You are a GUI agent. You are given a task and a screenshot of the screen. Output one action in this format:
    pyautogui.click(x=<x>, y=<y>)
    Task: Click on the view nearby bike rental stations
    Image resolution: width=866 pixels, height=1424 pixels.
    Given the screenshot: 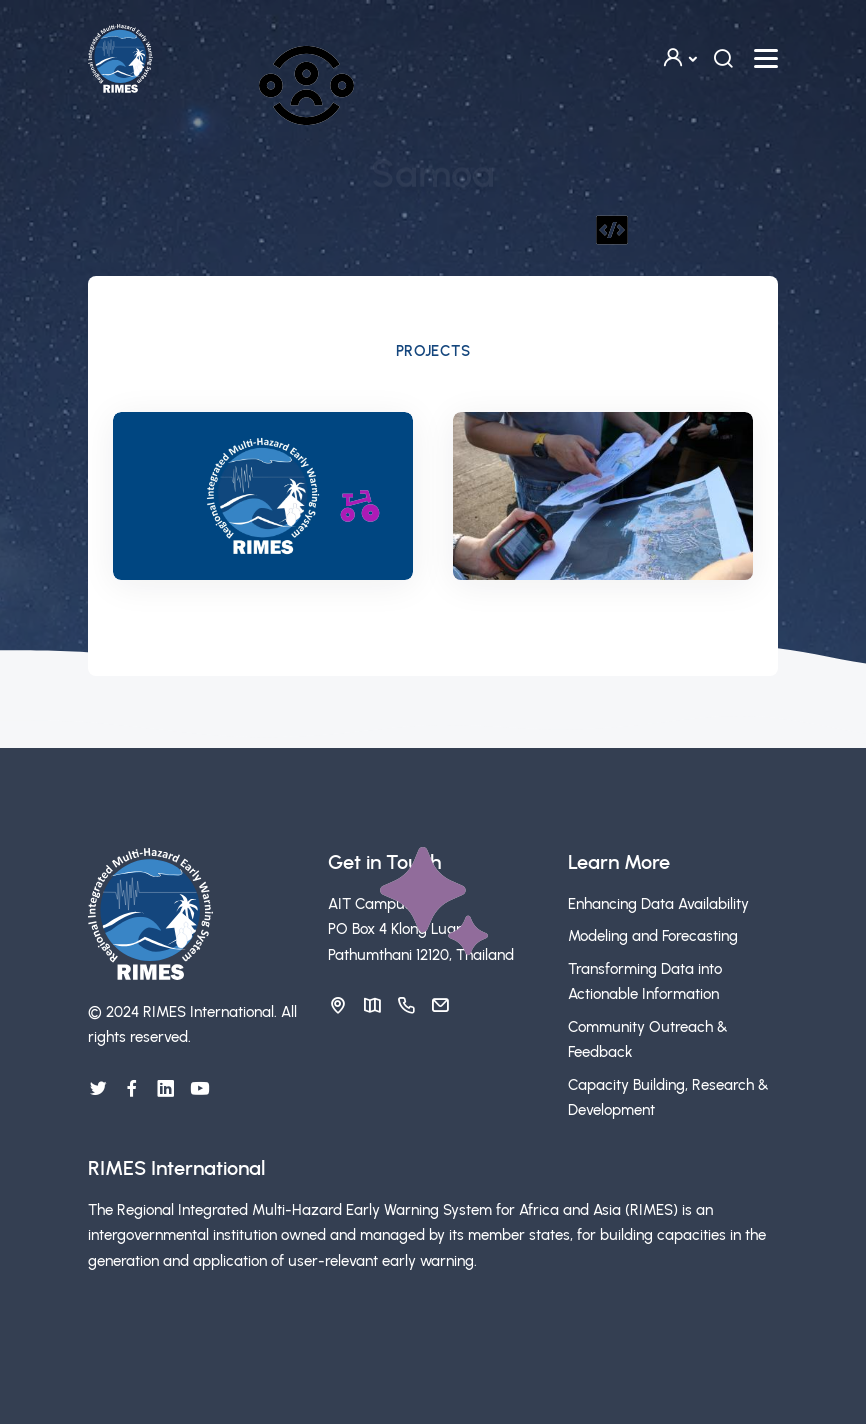 What is the action you would take?
    pyautogui.click(x=360, y=506)
    